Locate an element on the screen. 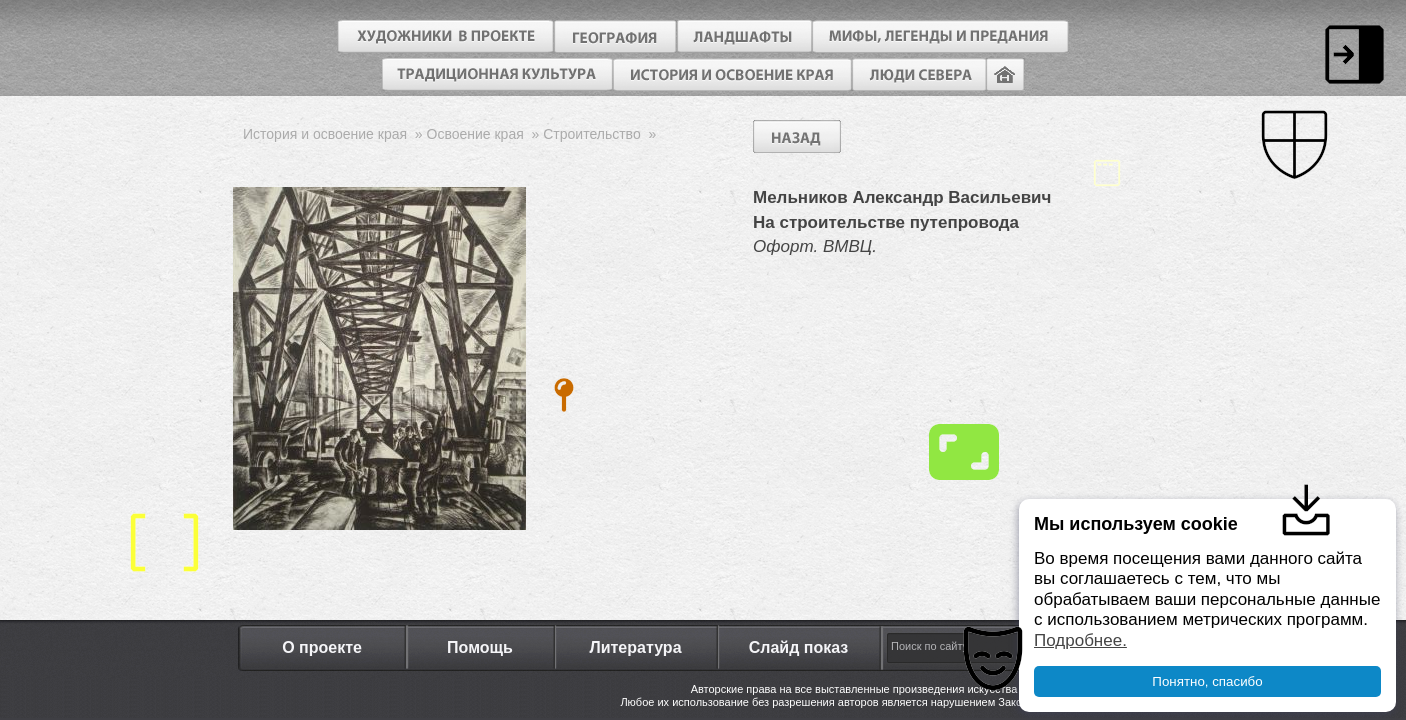 Image resolution: width=1406 pixels, height=720 pixels. indicates an array data type in code is located at coordinates (164, 542).